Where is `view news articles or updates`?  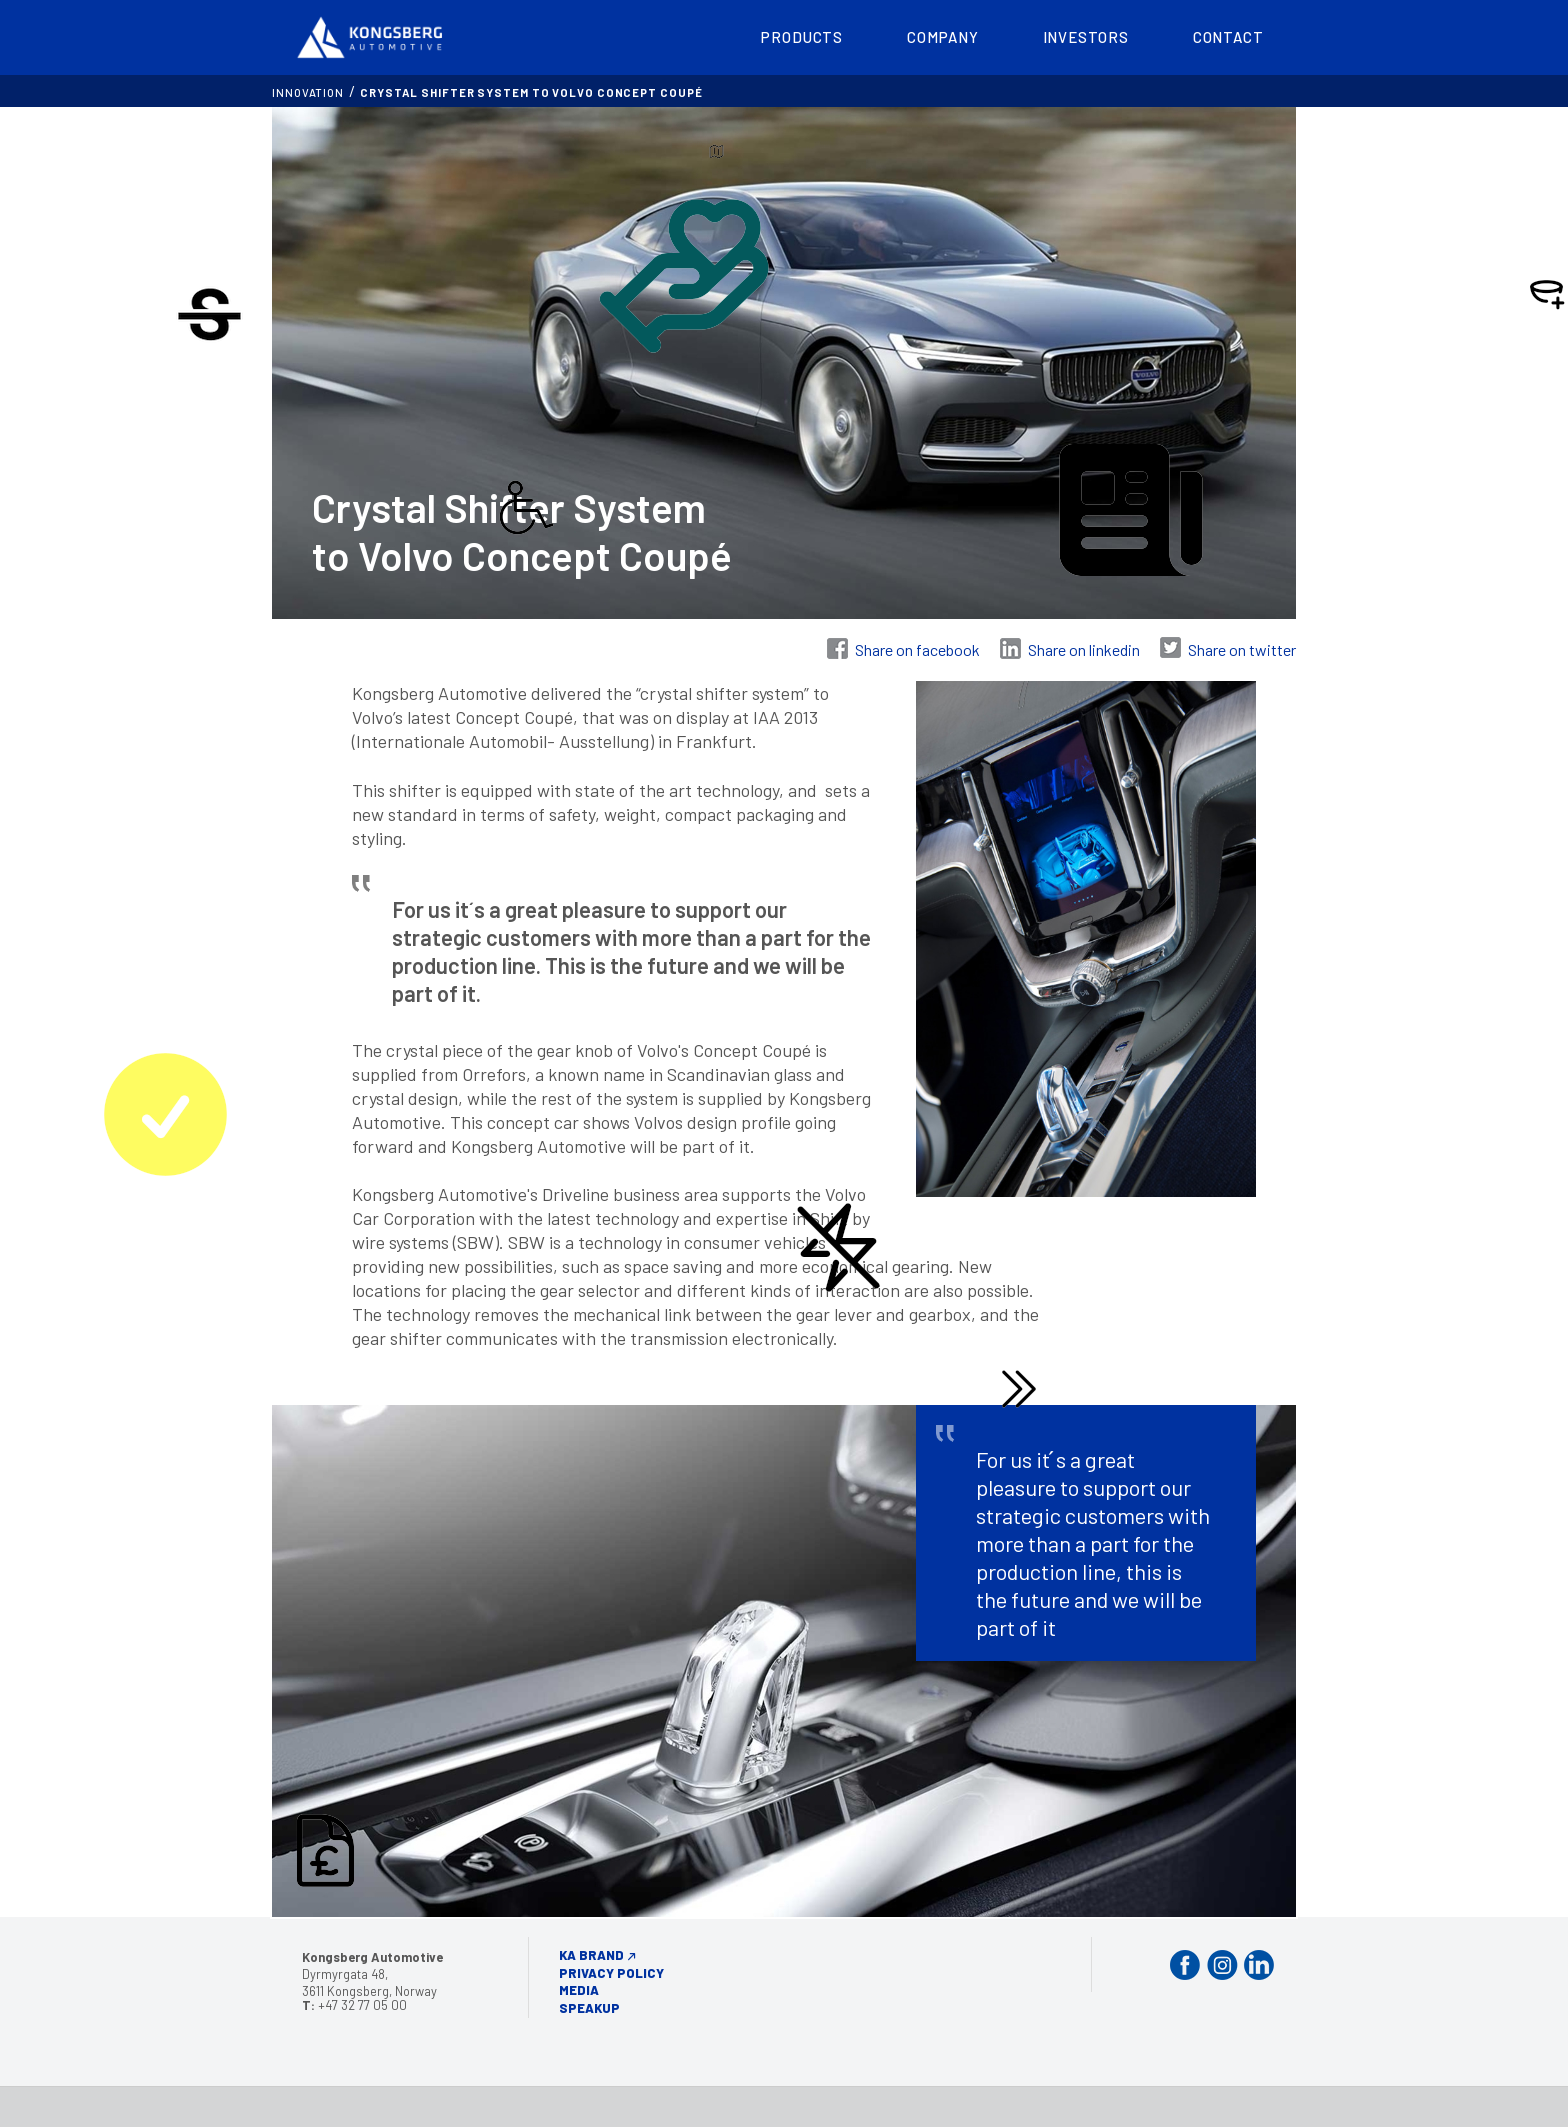 view news articles or updates is located at coordinates (1131, 510).